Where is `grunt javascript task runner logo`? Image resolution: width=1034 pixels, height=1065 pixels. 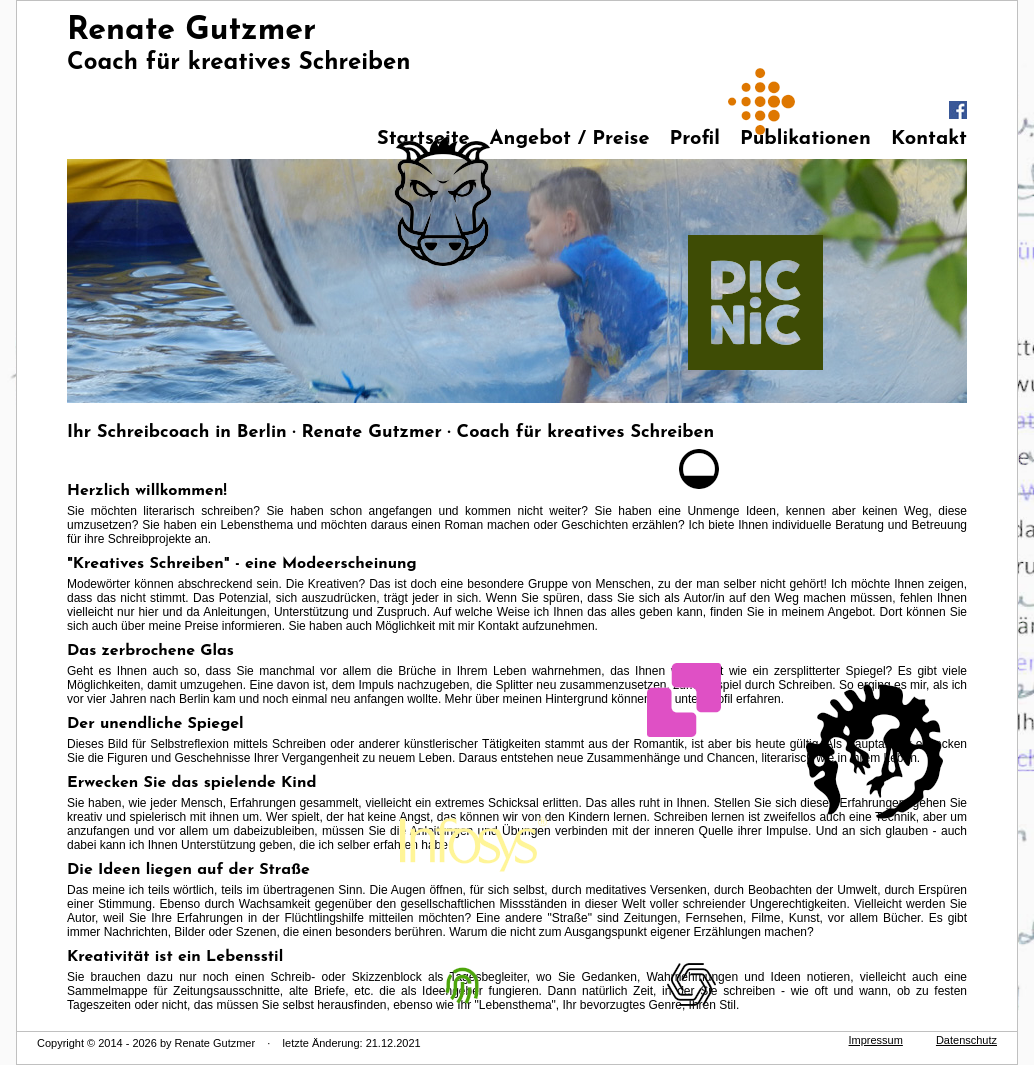 grunt javascript task runner logo is located at coordinates (443, 201).